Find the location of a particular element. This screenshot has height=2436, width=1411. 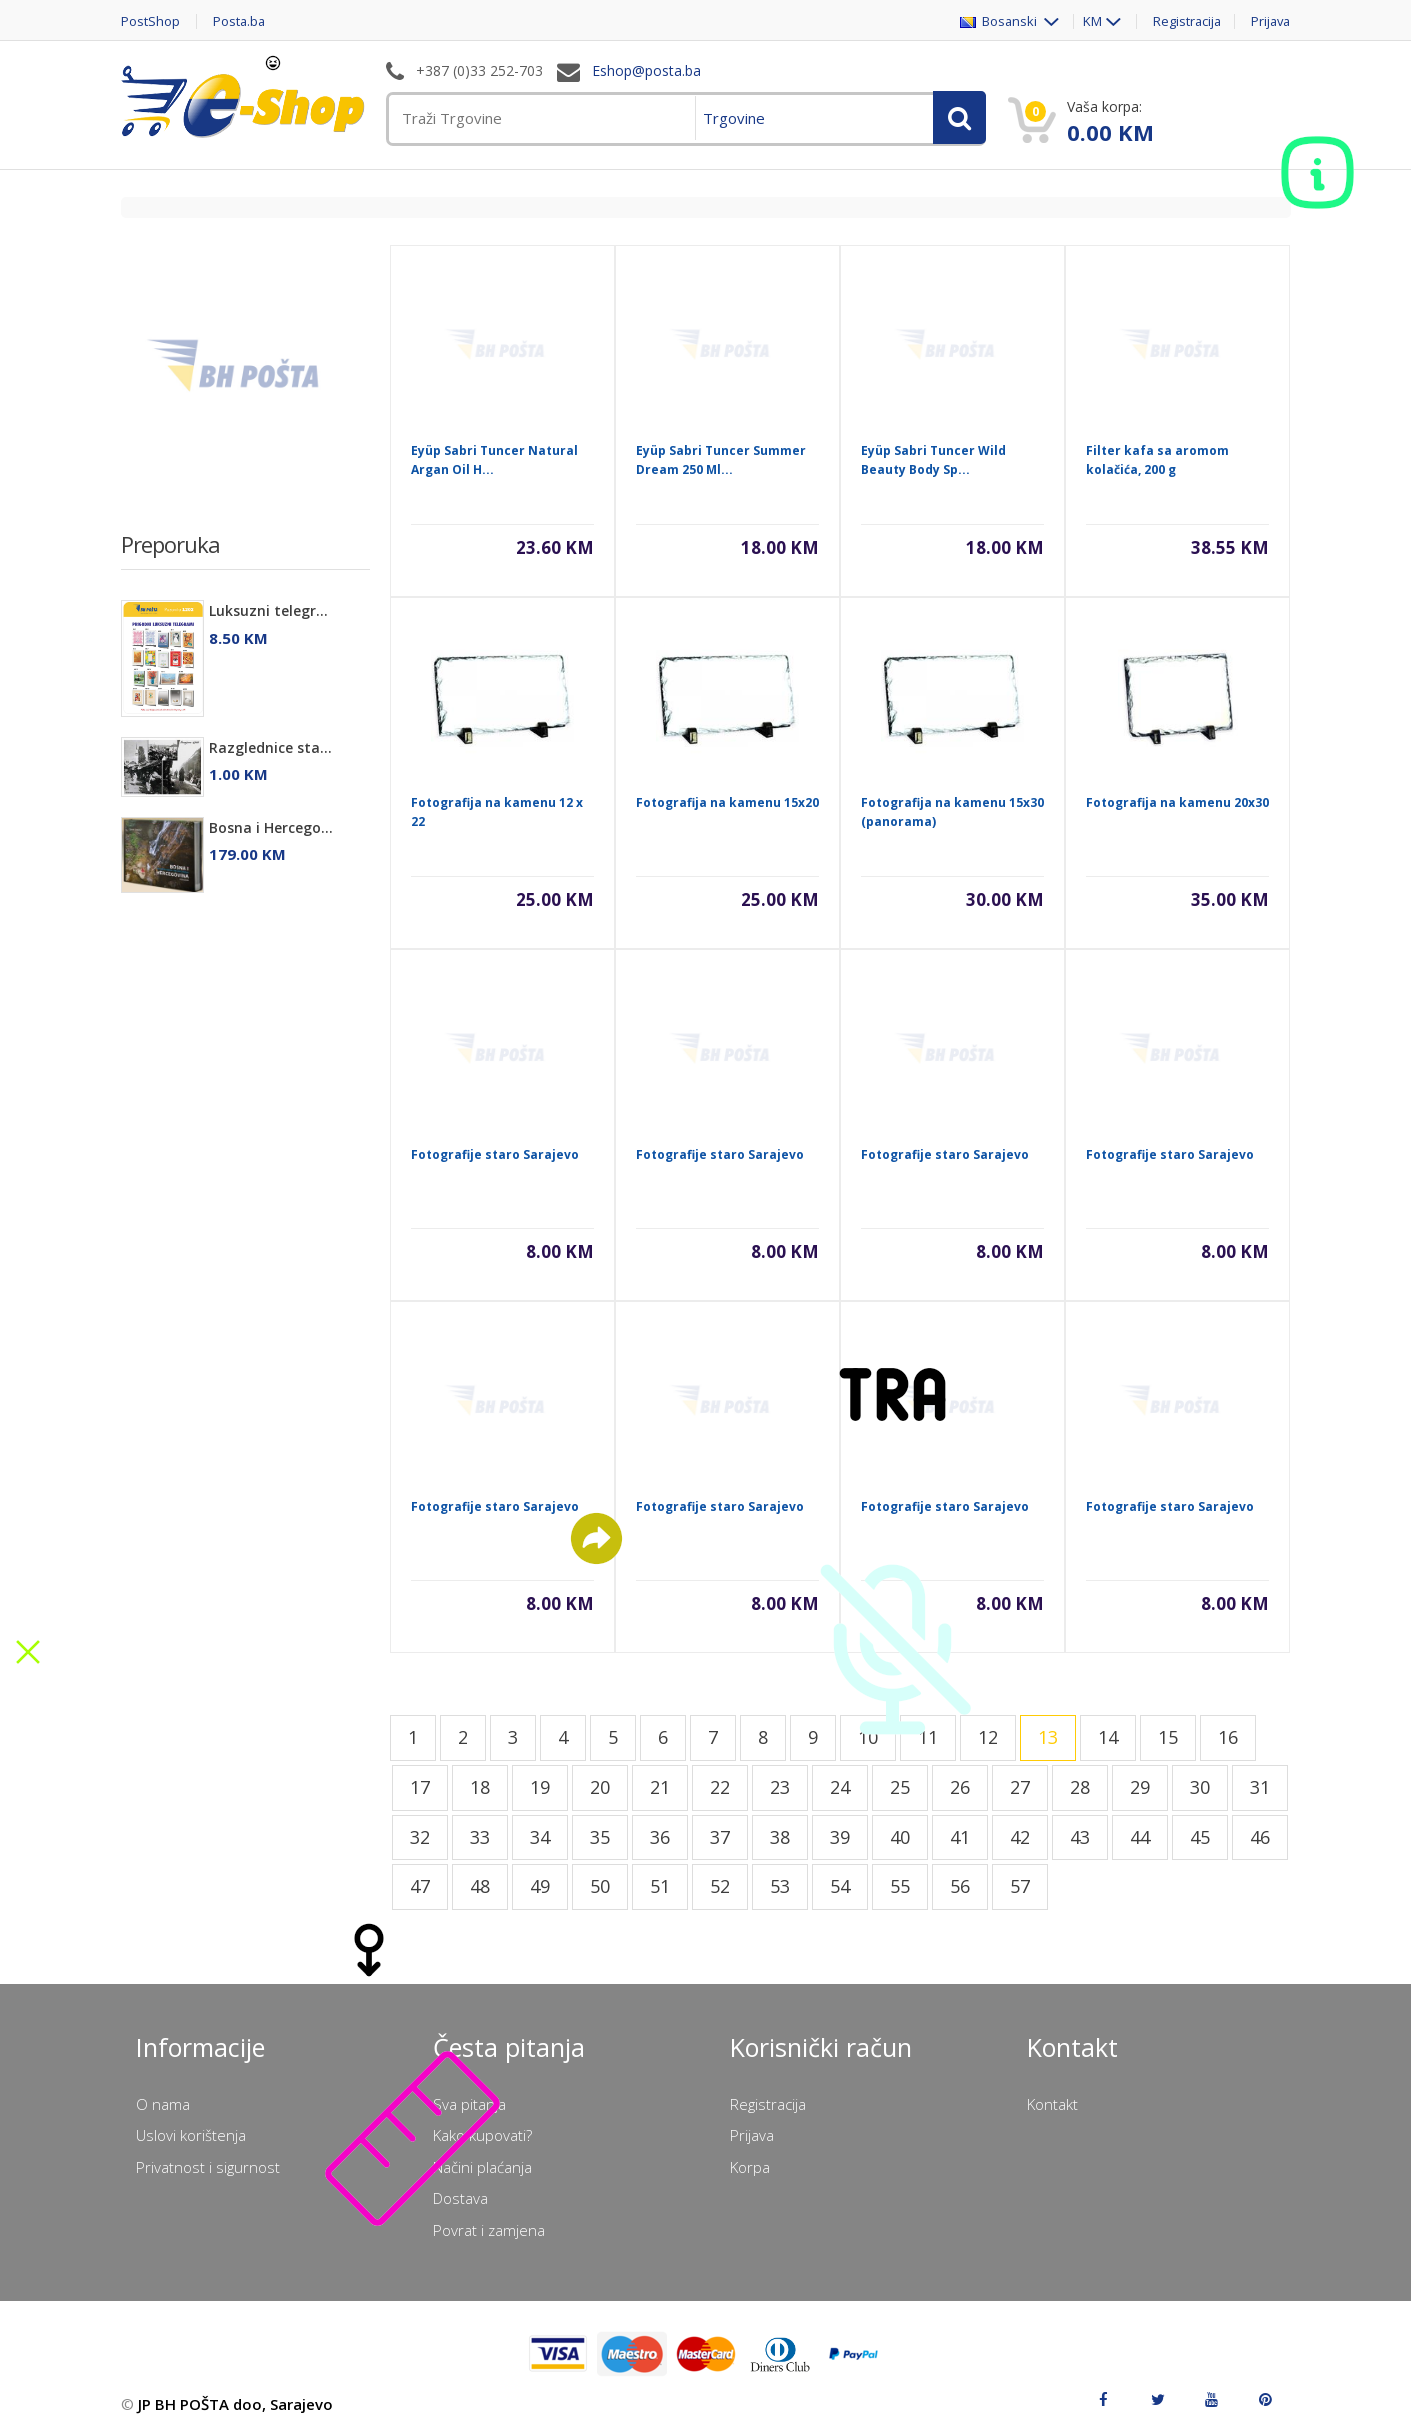

swipe down gesture indicator is located at coordinates (369, 1950).